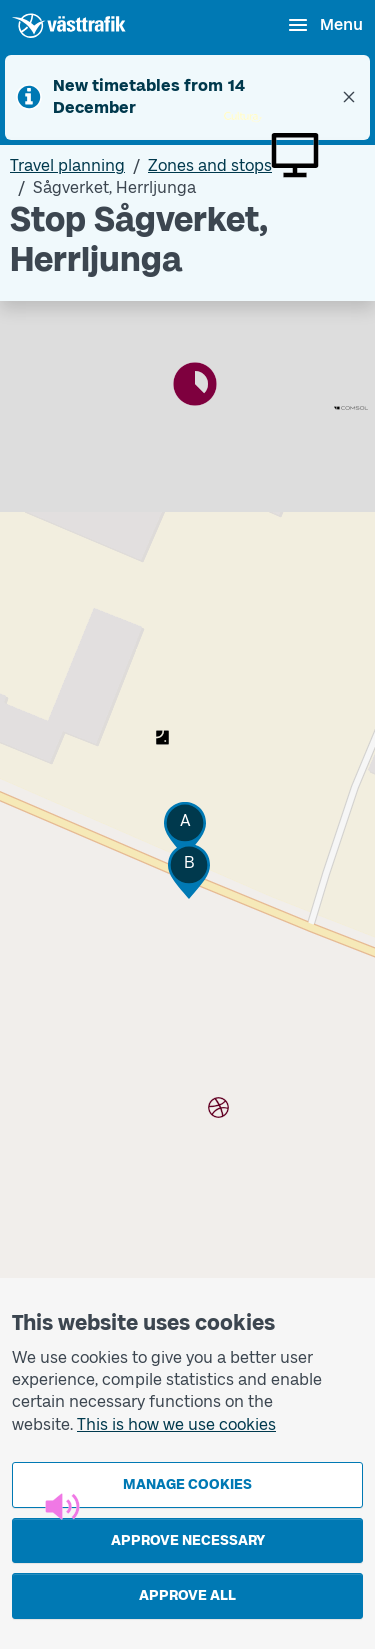 Image resolution: width=375 pixels, height=1649 pixels. I want to click on indicates approximately 25% progress complete, so click(195, 384).